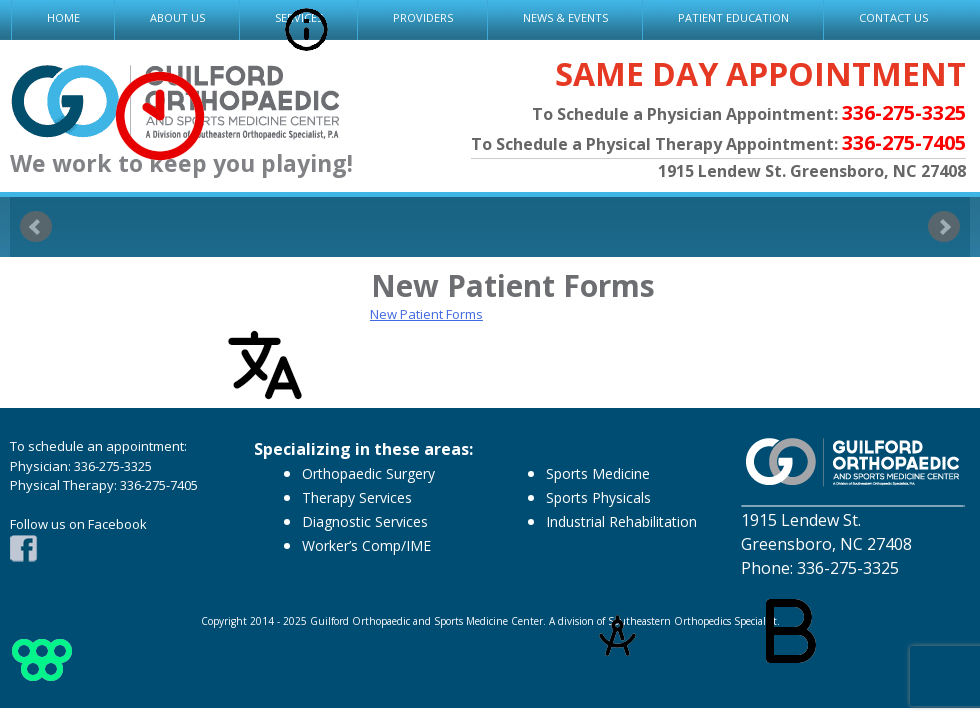 The image size is (980, 720). I want to click on apply bold formatting to selected text, so click(790, 631).